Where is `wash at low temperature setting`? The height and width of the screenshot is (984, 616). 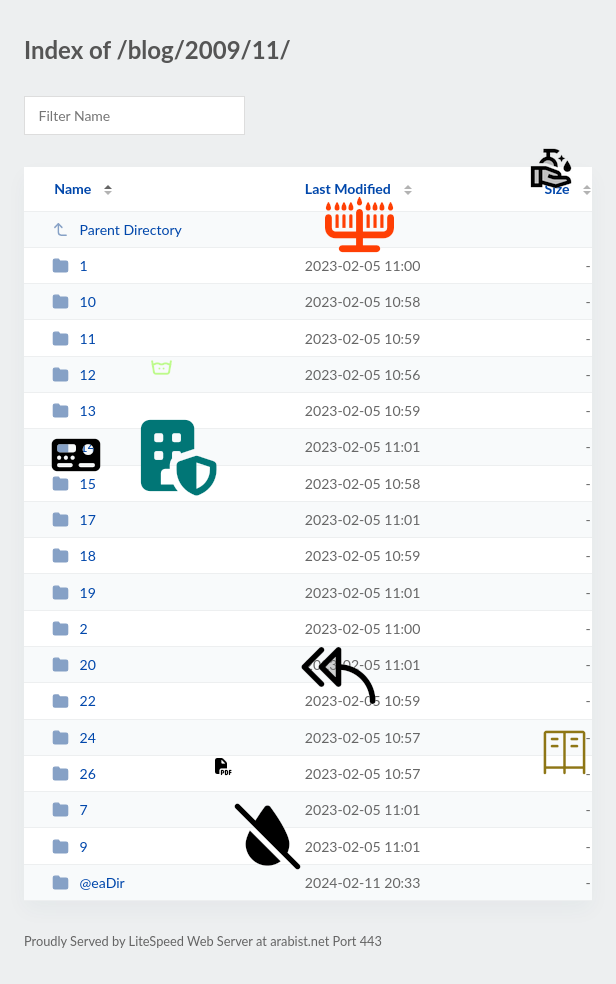
wash at low temperature setting is located at coordinates (161, 367).